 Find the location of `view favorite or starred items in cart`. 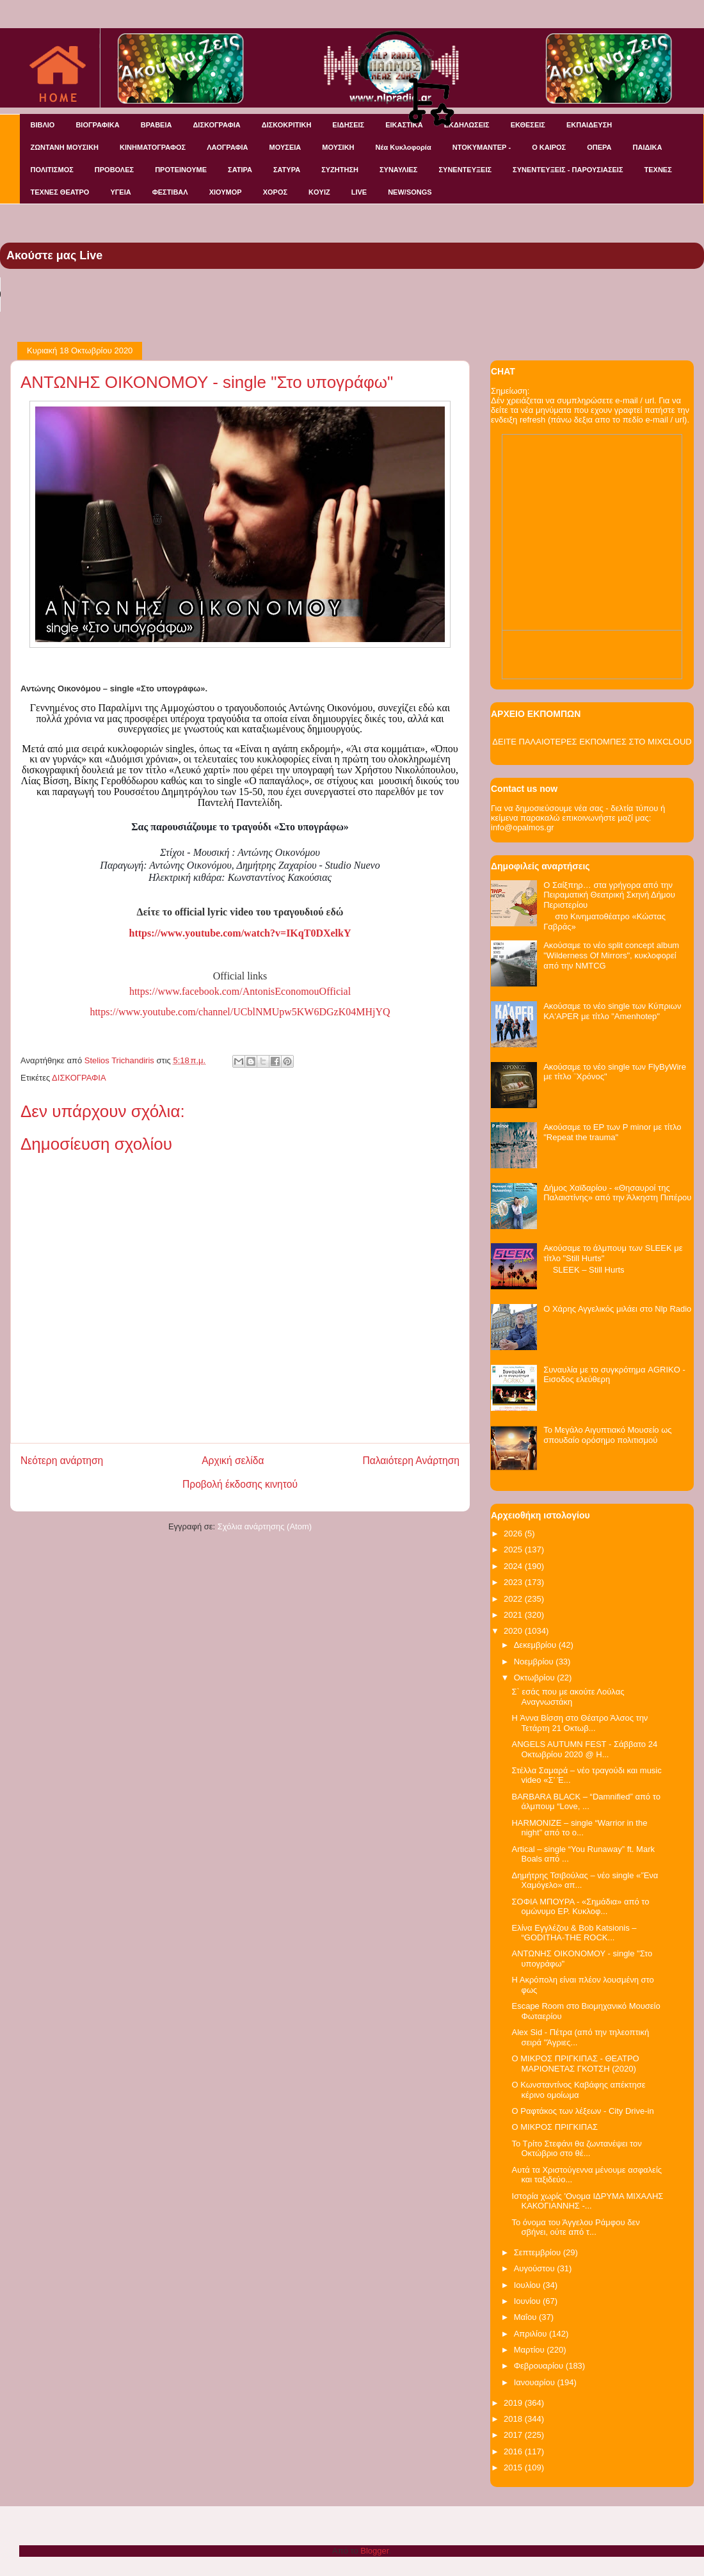

view favorite or starred items in cart is located at coordinates (429, 101).